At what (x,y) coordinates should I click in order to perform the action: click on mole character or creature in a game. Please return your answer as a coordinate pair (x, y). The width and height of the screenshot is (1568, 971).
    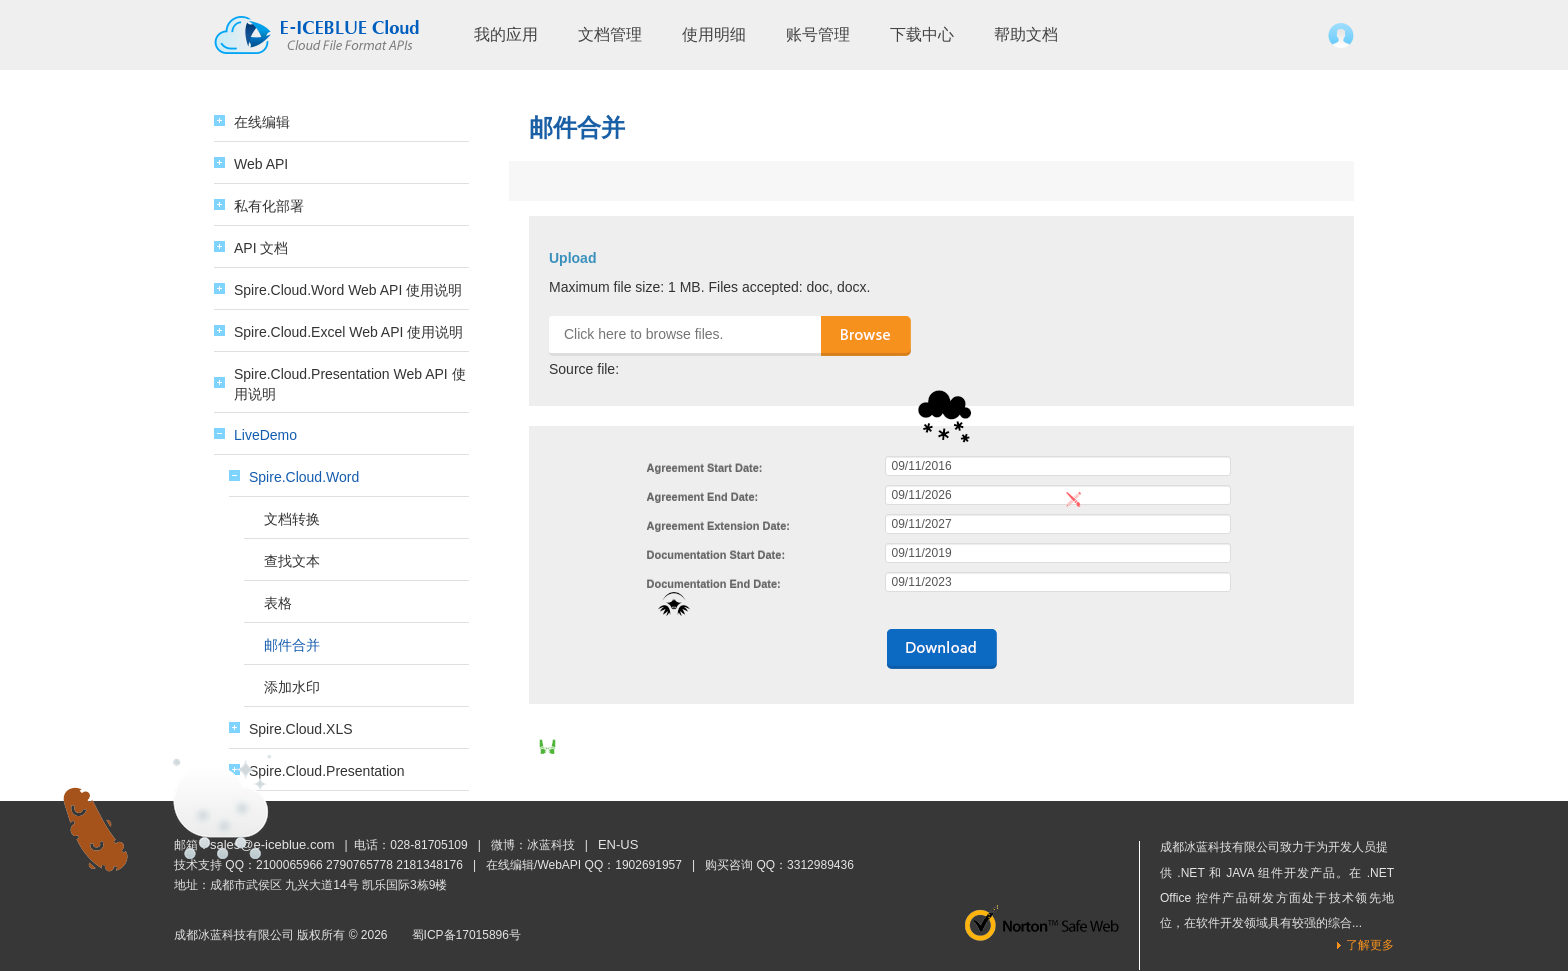
    Looking at the image, I should click on (674, 602).